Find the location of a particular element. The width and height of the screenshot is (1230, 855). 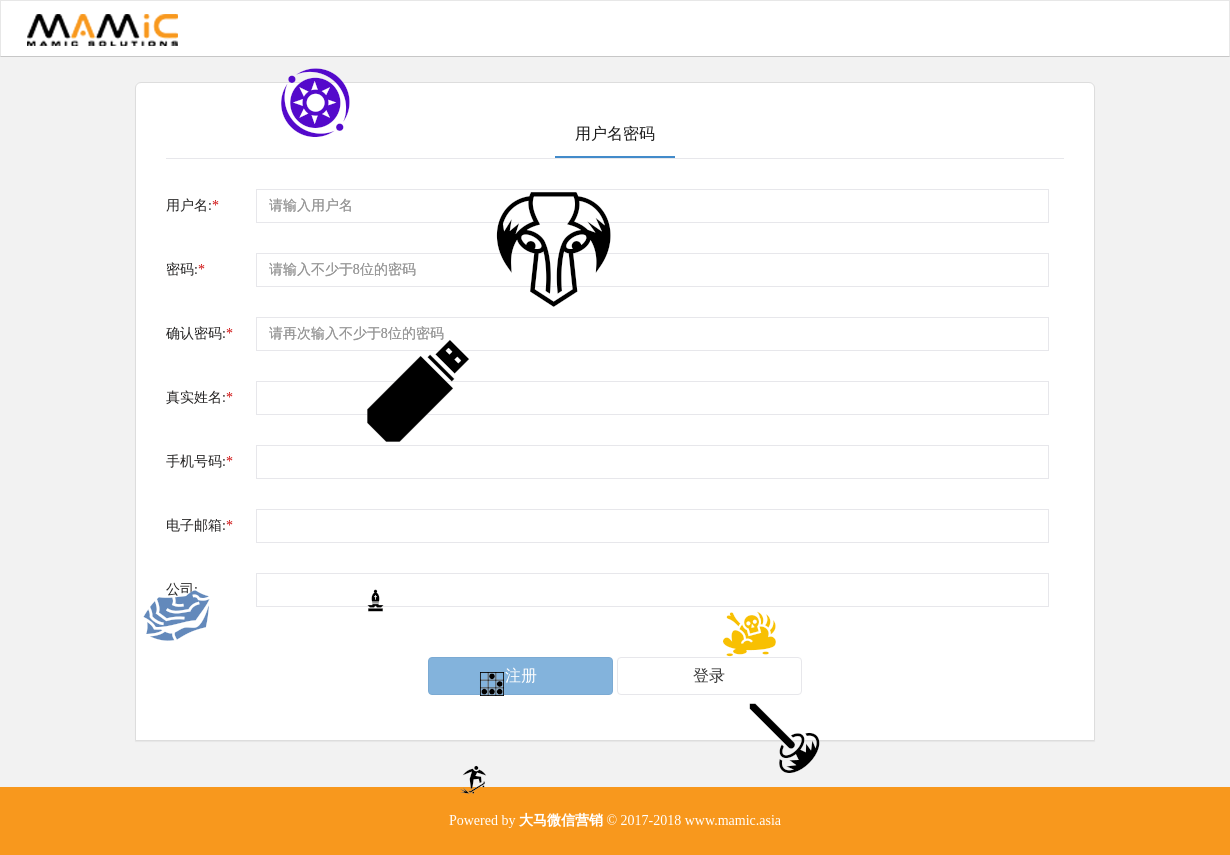

indicates seafood or shellfish category is located at coordinates (176, 615).